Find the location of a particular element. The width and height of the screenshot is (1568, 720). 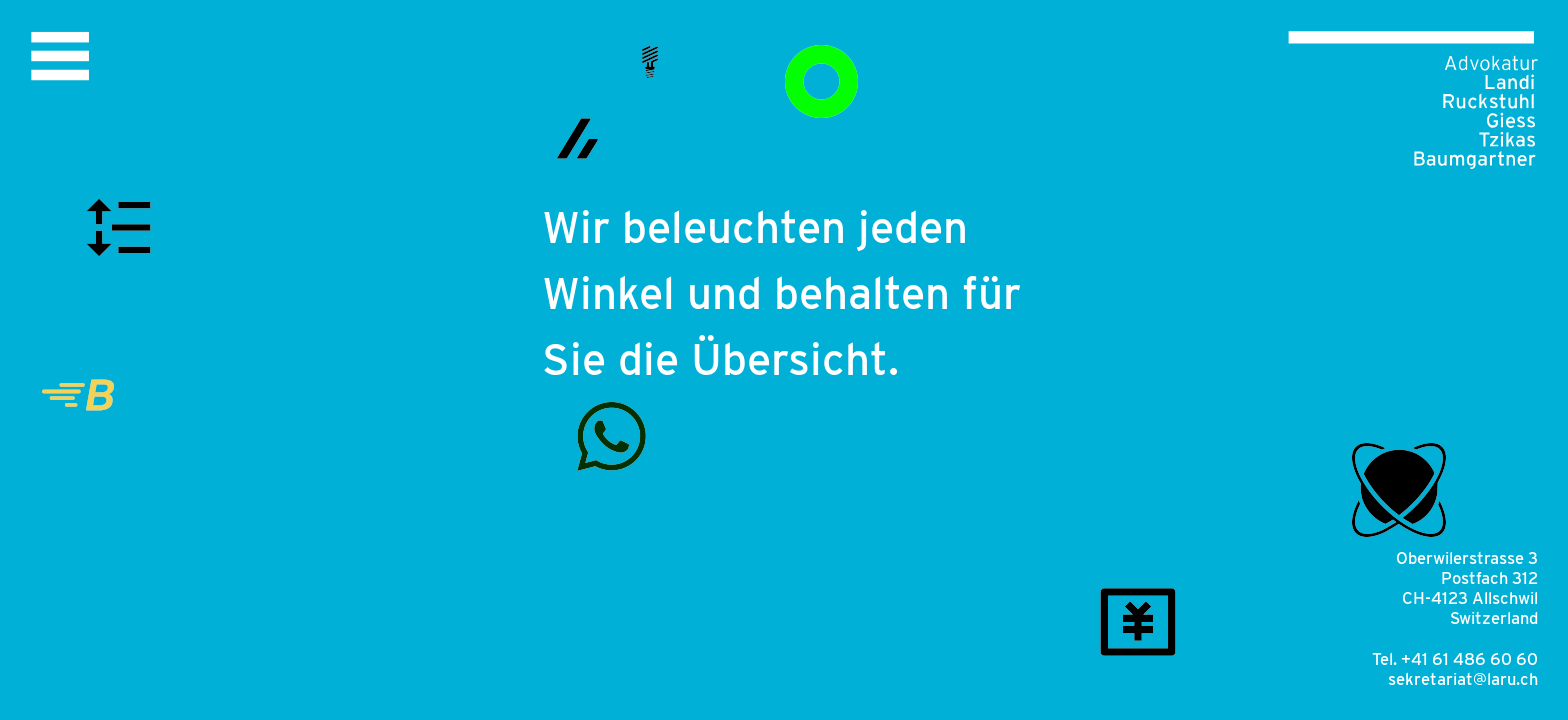

open whatsapp messaging app is located at coordinates (611, 436).